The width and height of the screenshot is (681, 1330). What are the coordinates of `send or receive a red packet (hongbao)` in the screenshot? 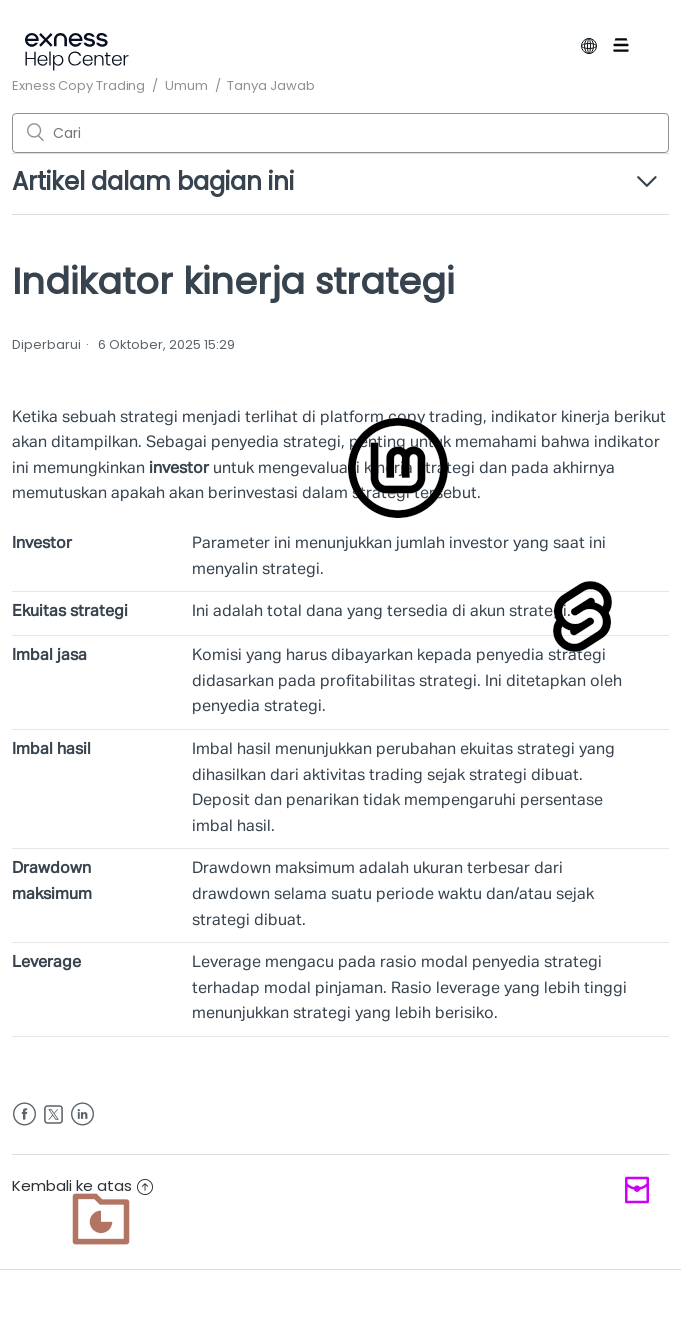 It's located at (637, 1190).